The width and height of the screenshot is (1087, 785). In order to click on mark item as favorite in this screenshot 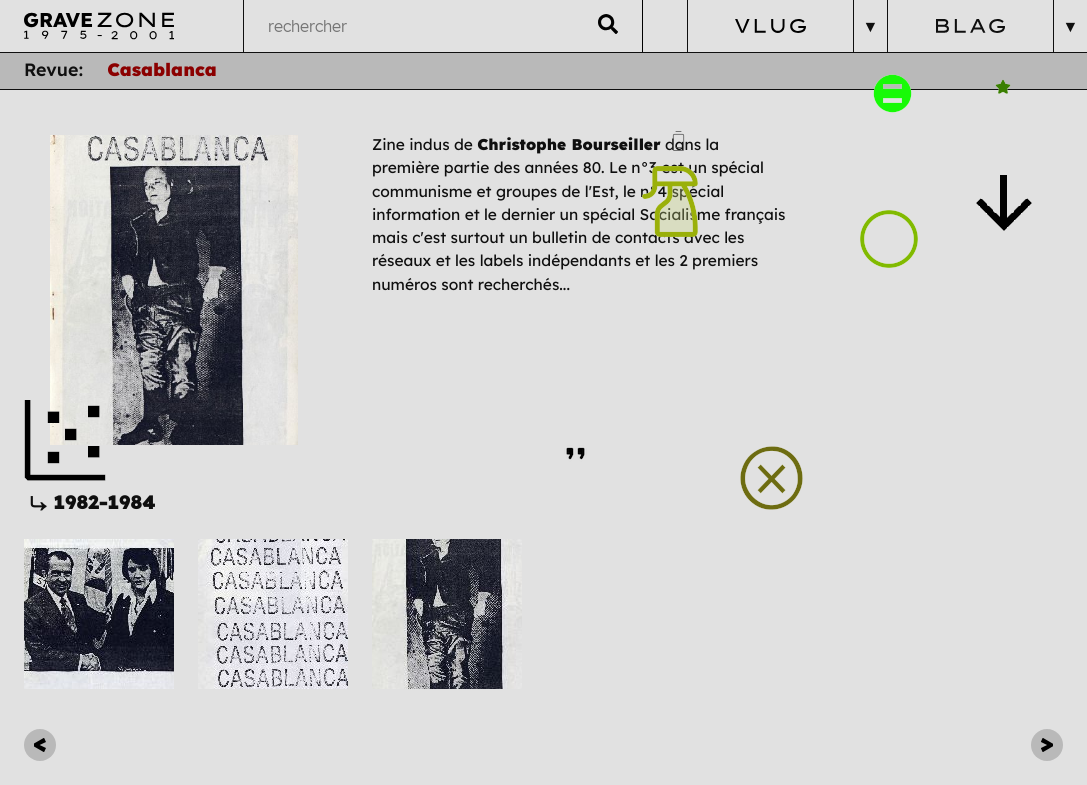, I will do `click(1003, 87)`.